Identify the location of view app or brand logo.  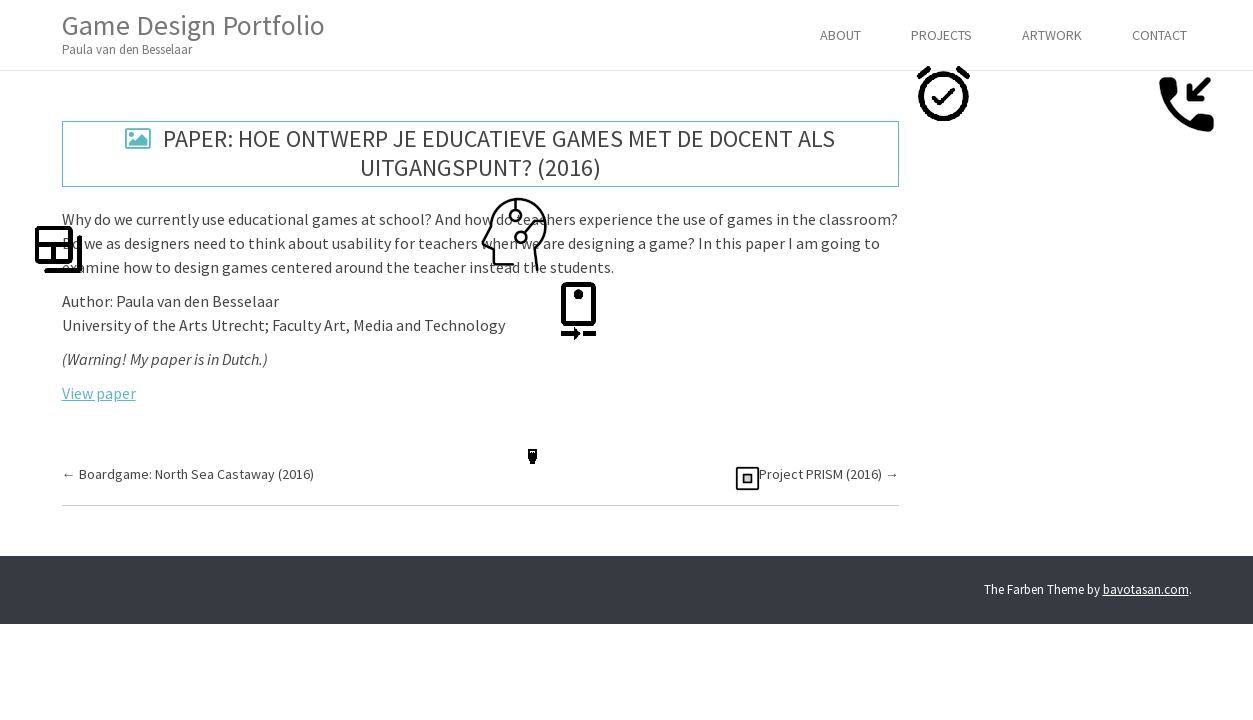
(747, 478).